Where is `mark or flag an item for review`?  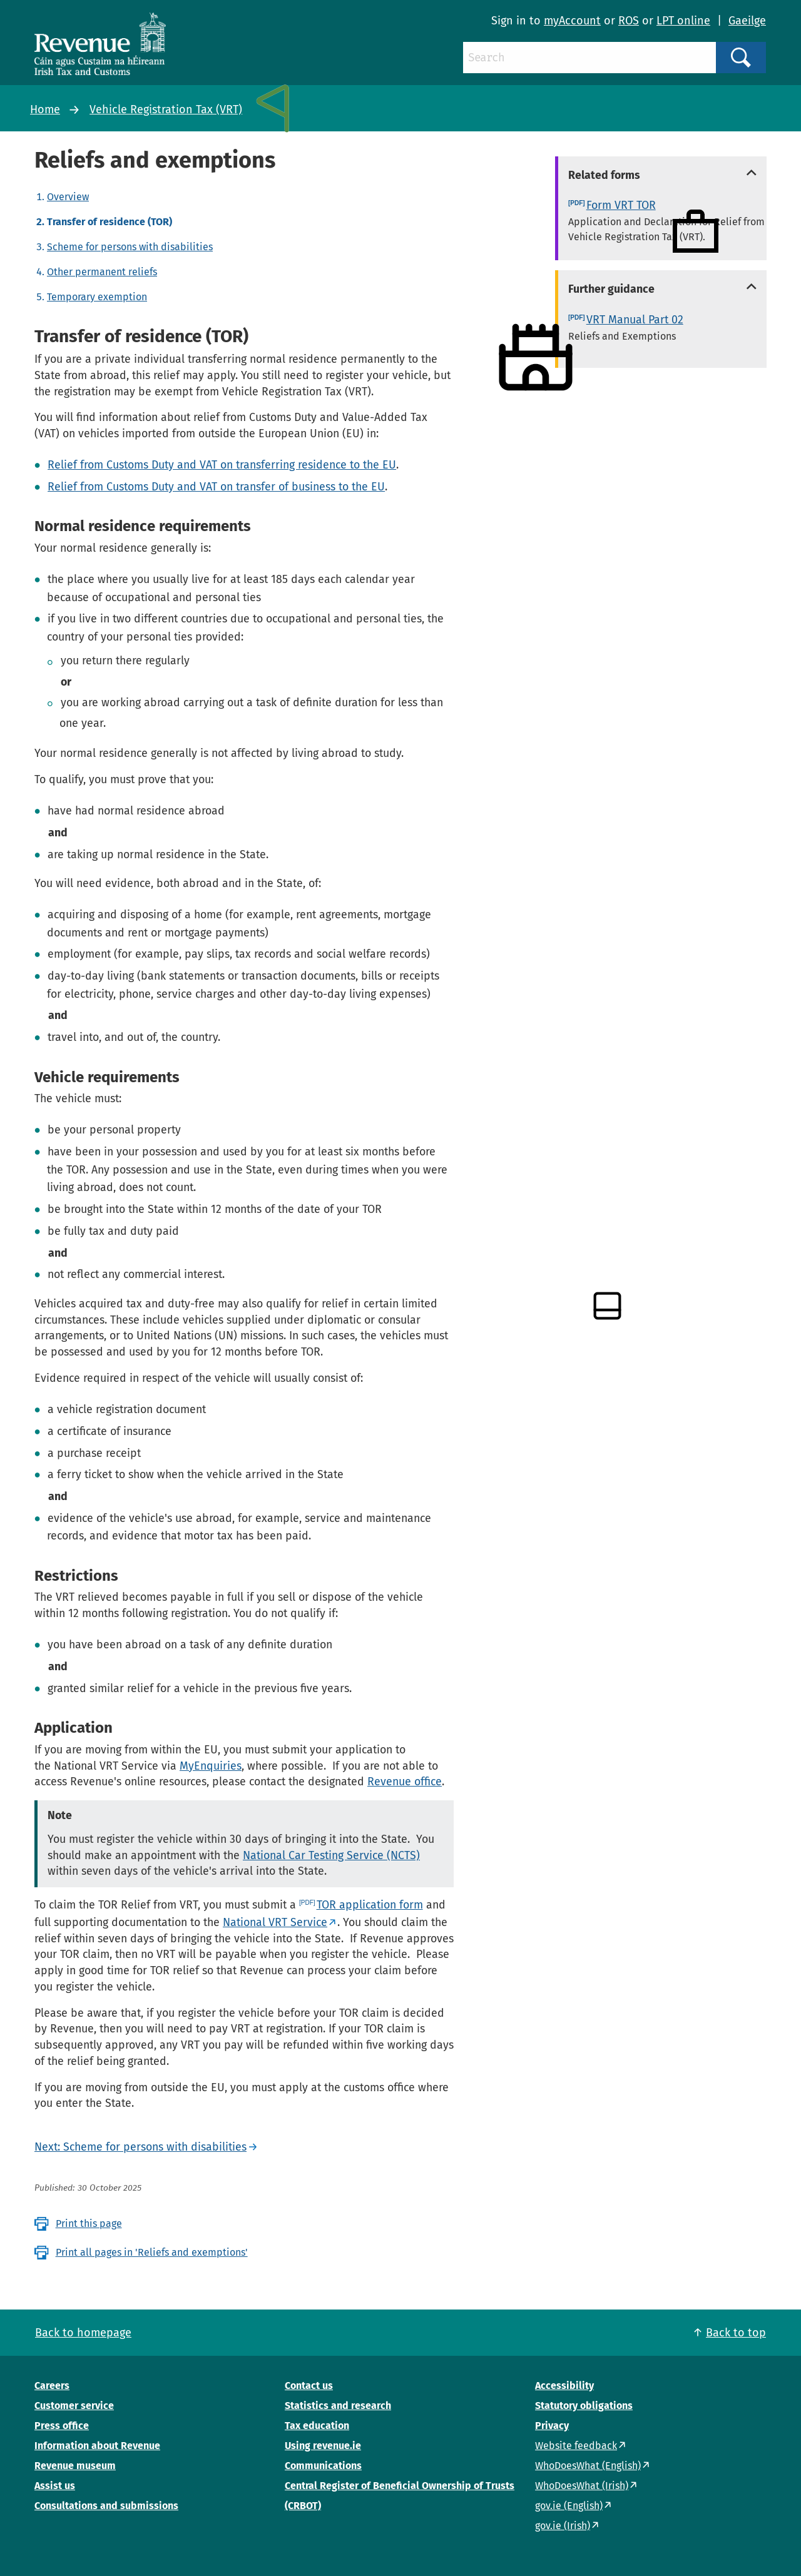 mark or flag an item for review is located at coordinates (273, 108).